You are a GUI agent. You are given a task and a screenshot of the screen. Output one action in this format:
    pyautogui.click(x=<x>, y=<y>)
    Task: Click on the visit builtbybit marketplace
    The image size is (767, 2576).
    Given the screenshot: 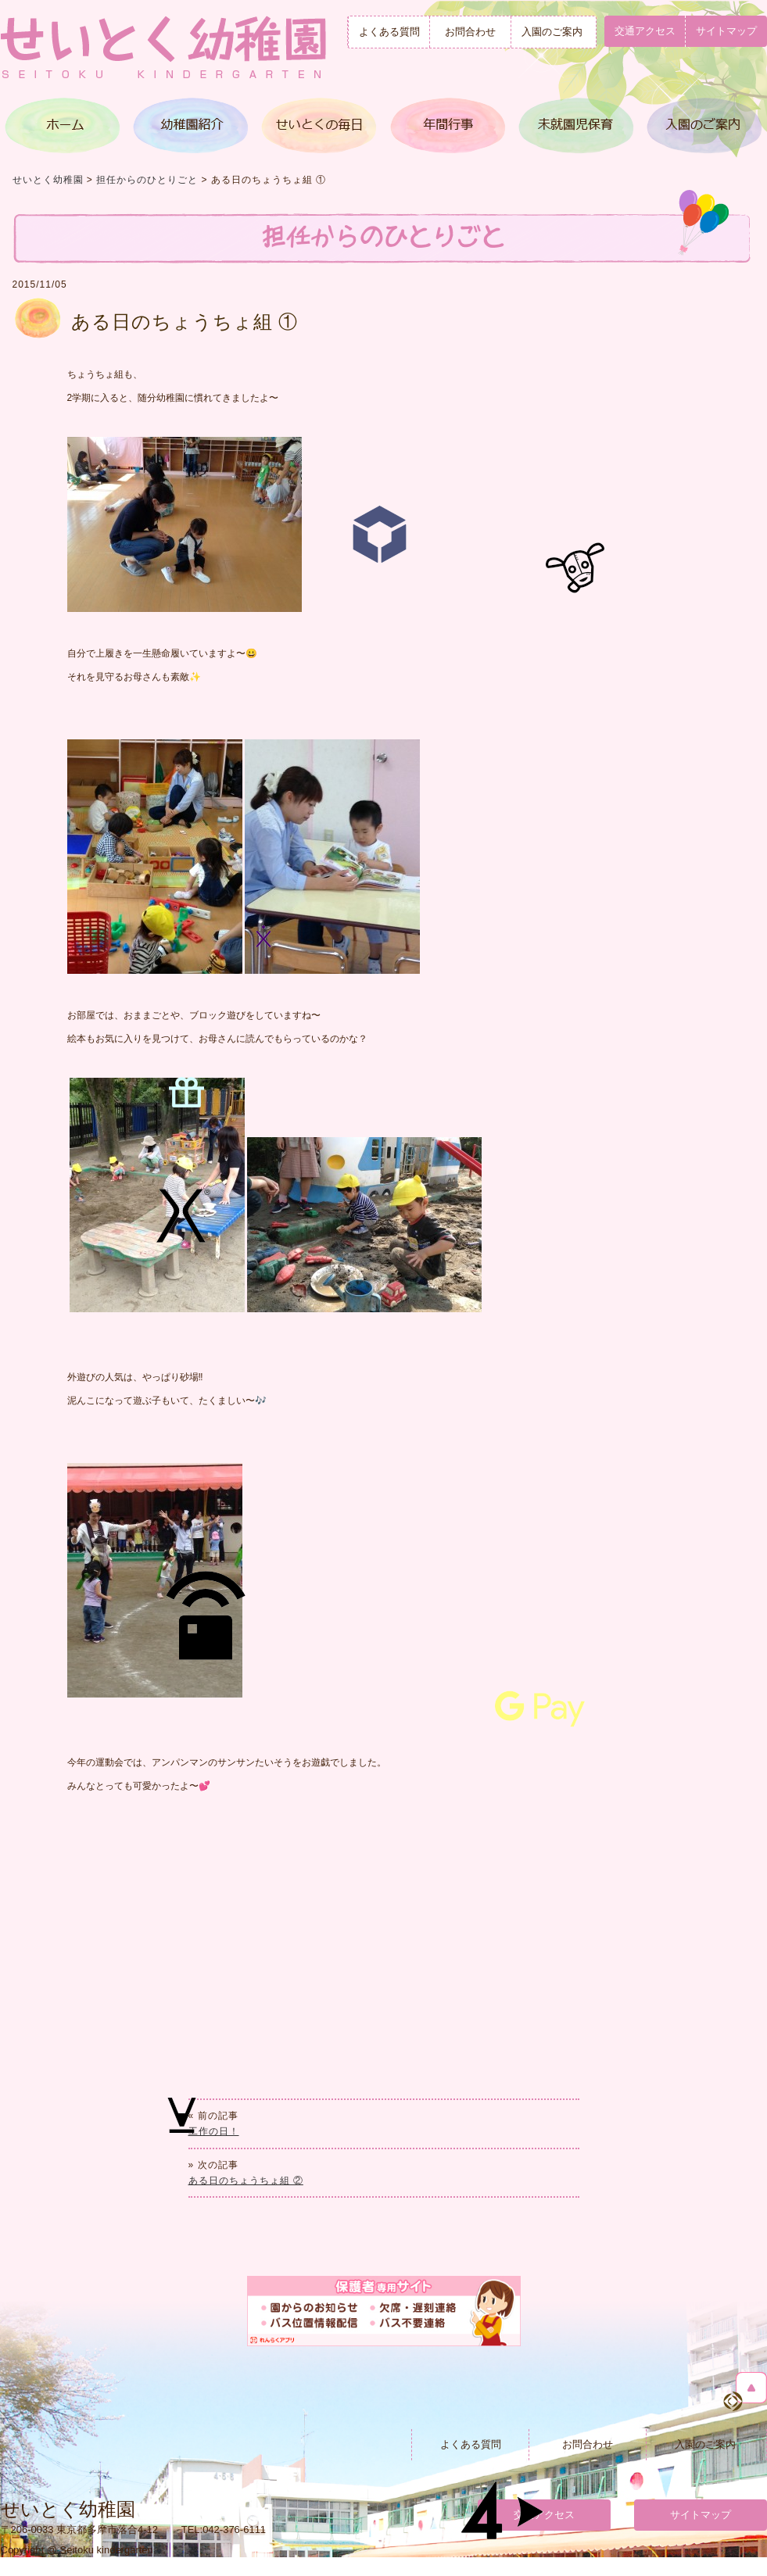 What is the action you would take?
    pyautogui.click(x=379, y=534)
    